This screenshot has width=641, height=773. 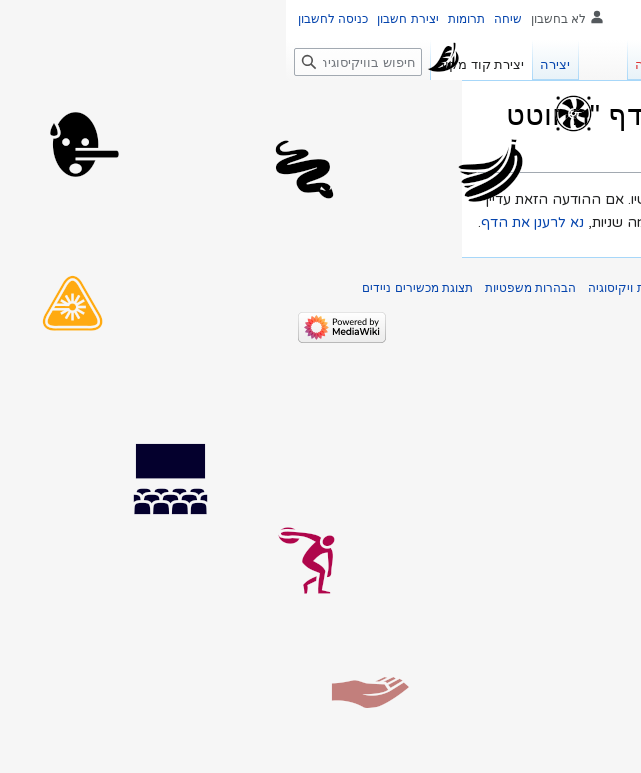 I want to click on indicates a player is bluffing or lying, so click(x=84, y=144).